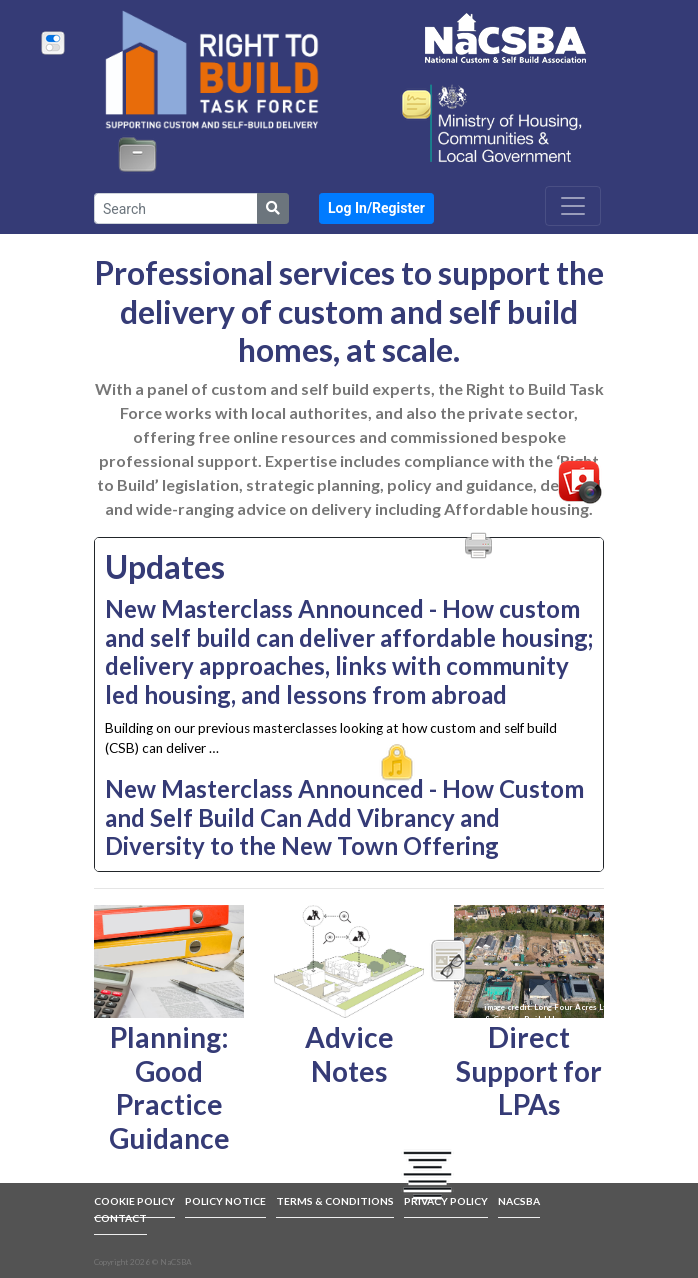 Image resolution: width=698 pixels, height=1278 pixels. I want to click on open Photo Booth app, so click(579, 481).